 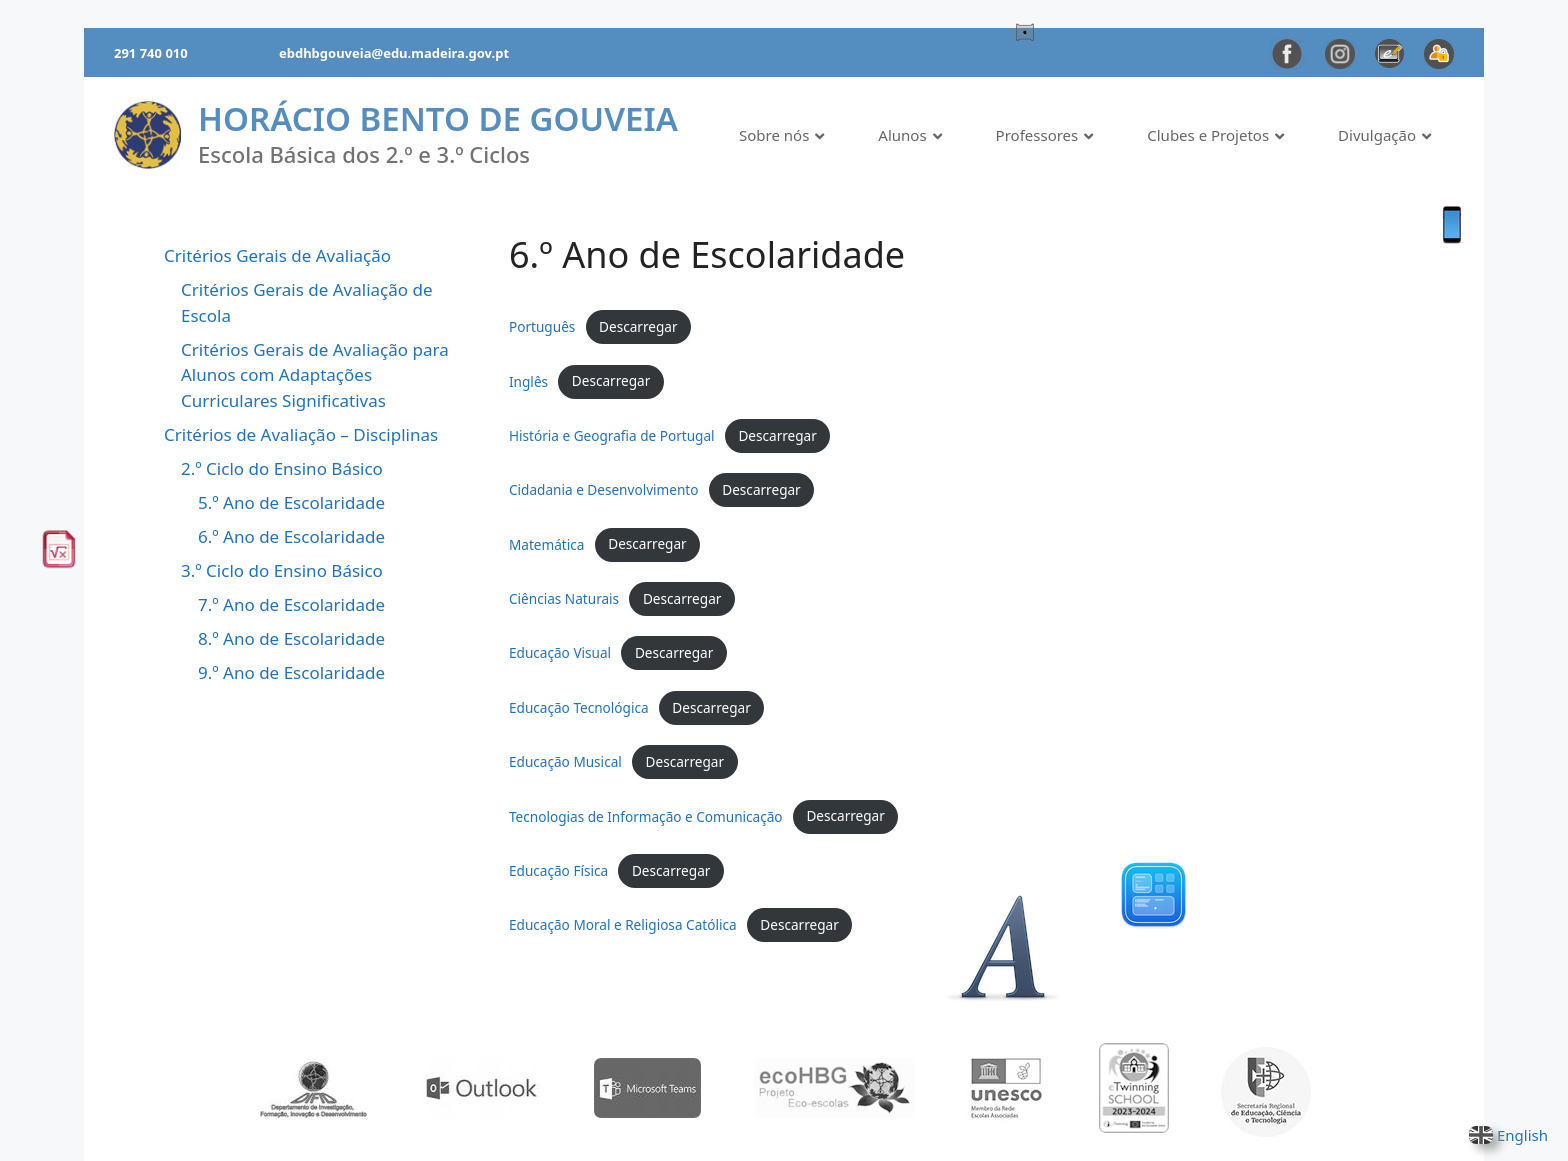 I want to click on open widgetkit simulator app, so click(x=1153, y=894).